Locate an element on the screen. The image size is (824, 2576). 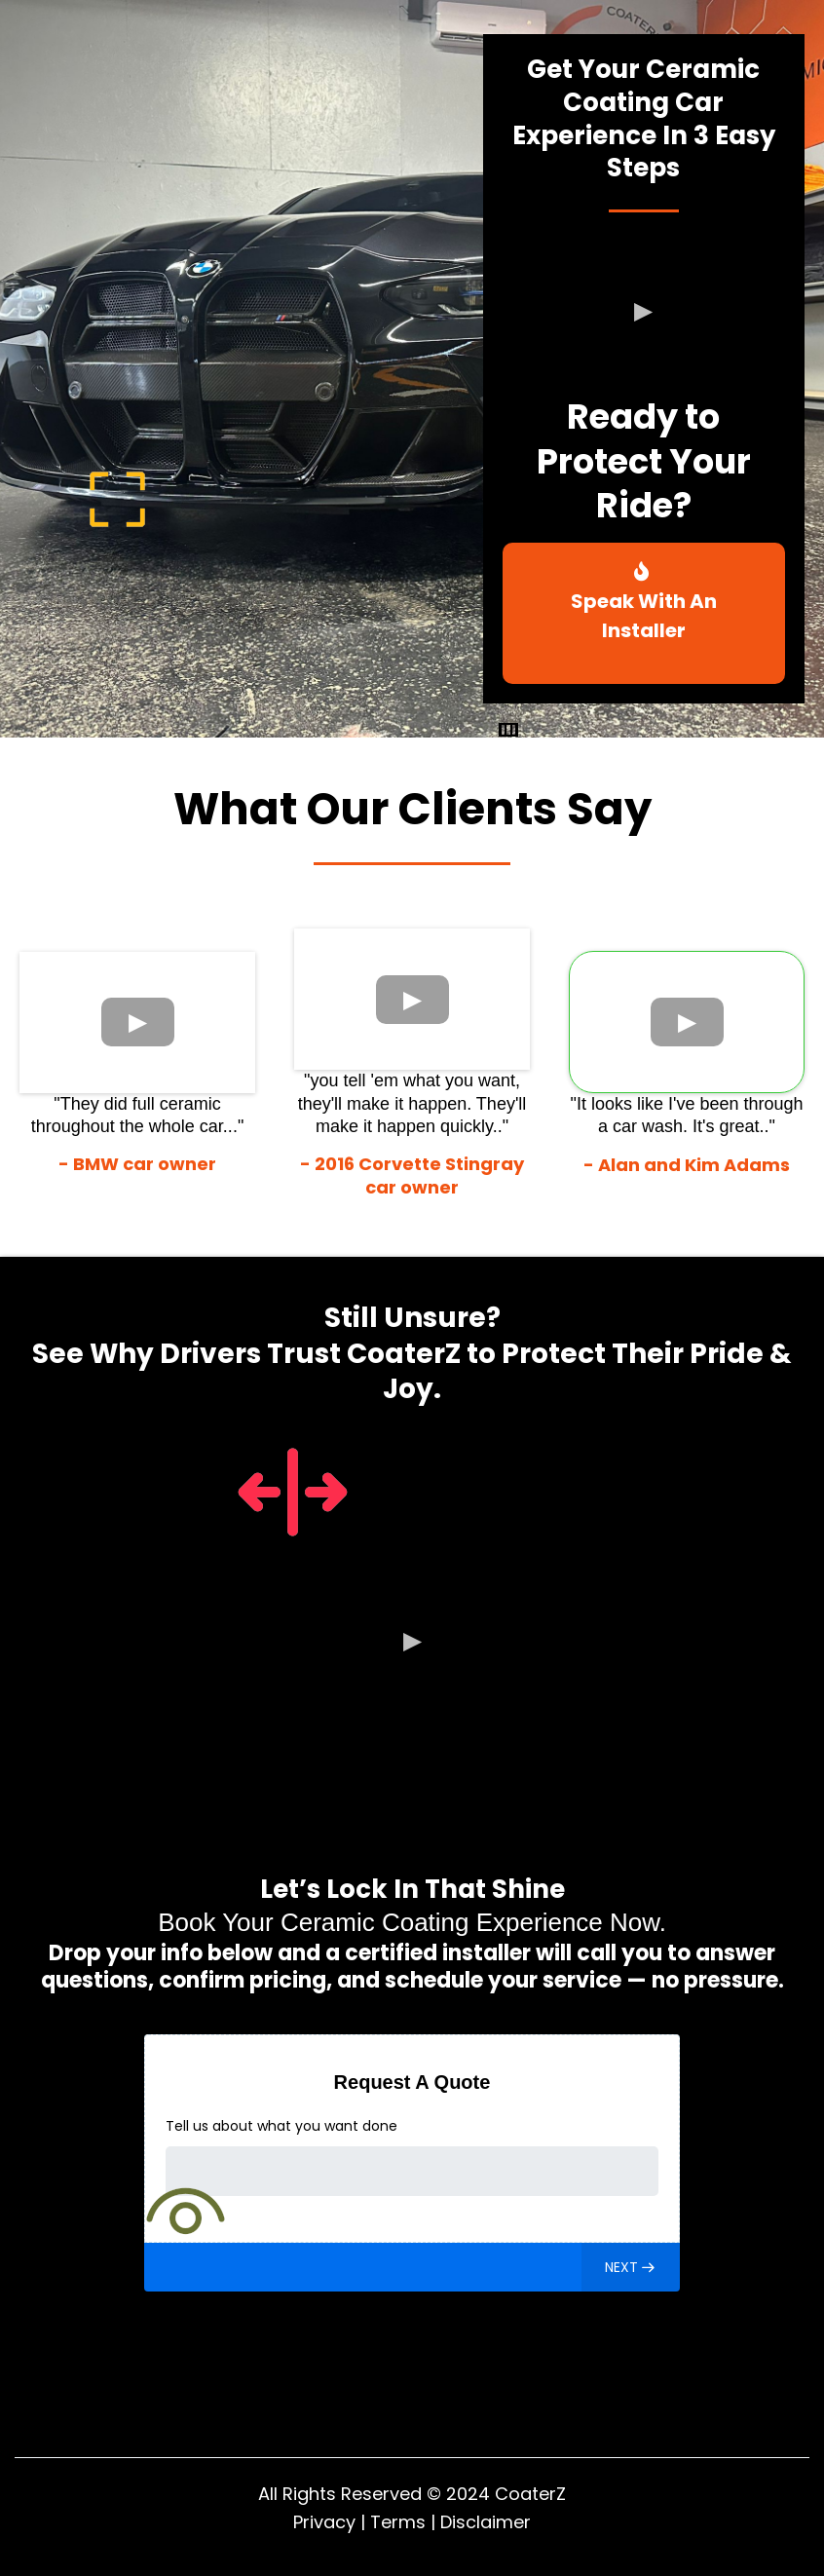
expand content horizontally is located at coordinates (292, 1492).